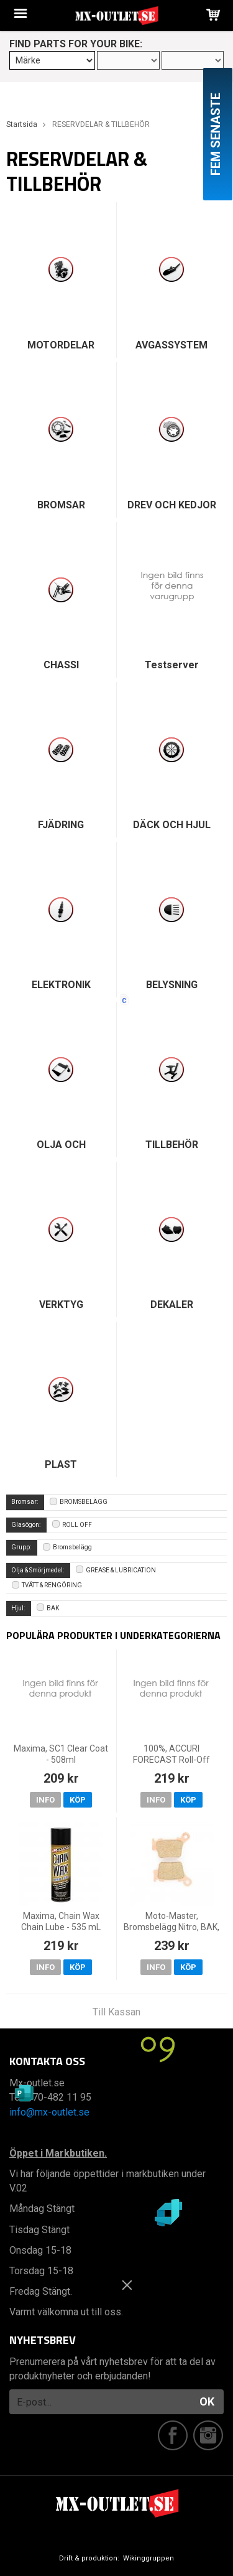  What do you see at coordinates (158, 2050) in the screenshot?
I see `indicates punctuation input mode is active in fcitx` at bounding box center [158, 2050].